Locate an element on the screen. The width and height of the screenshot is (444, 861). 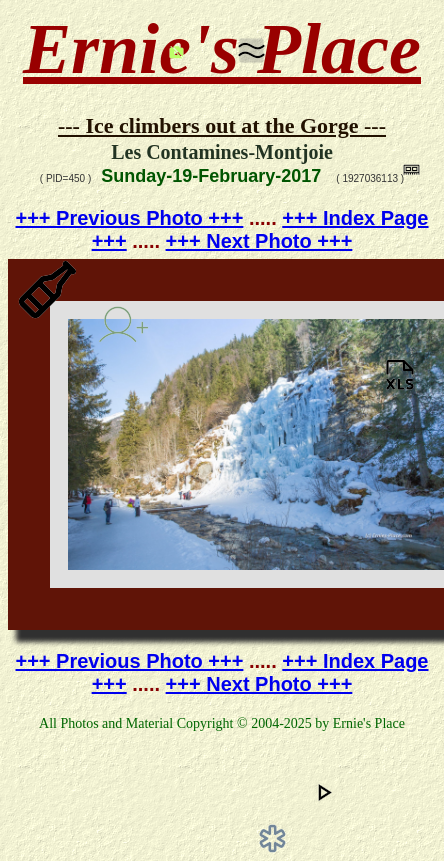
view system memory or RAM usage is located at coordinates (411, 169).